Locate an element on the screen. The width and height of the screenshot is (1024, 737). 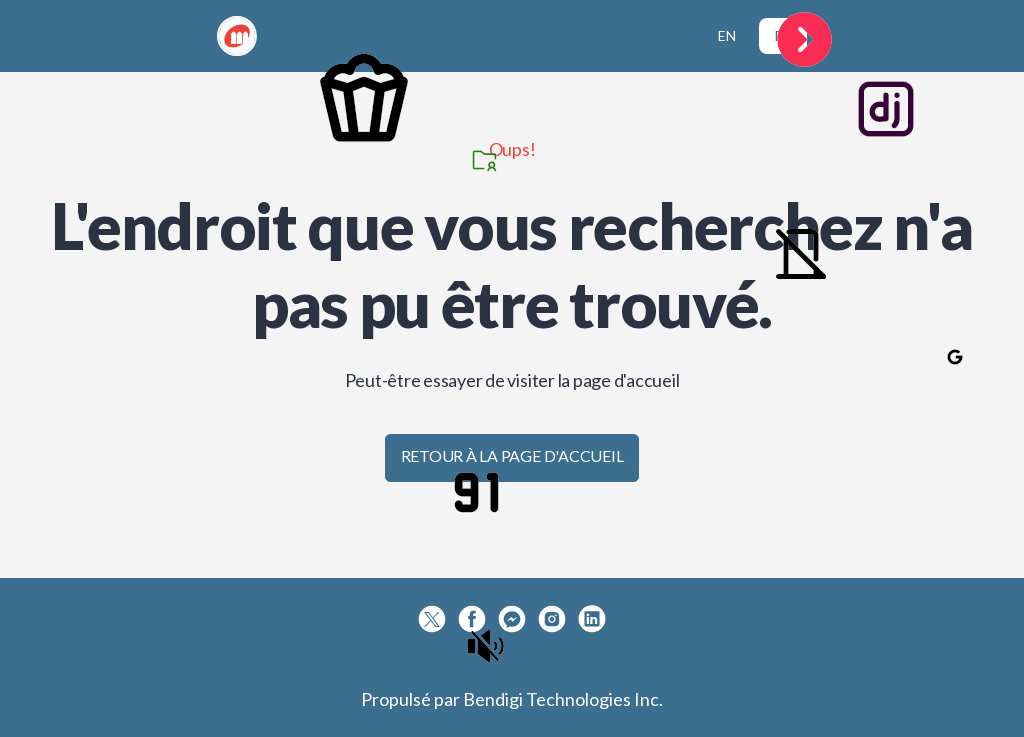
access movies or entertainment section is located at coordinates (364, 101).